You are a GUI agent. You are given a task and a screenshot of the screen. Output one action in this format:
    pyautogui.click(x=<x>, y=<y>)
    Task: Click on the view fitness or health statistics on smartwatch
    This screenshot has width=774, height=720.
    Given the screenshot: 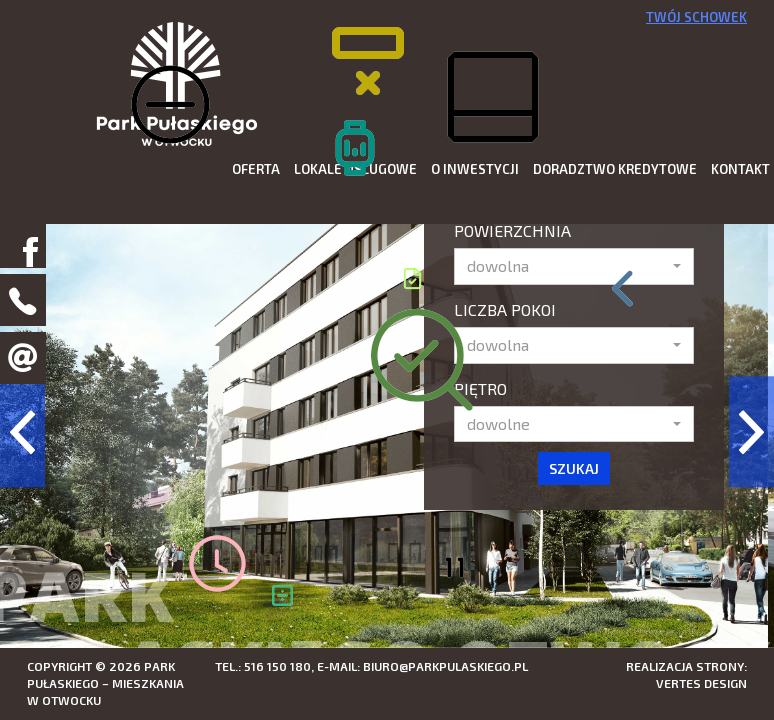 What is the action you would take?
    pyautogui.click(x=355, y=148)
    